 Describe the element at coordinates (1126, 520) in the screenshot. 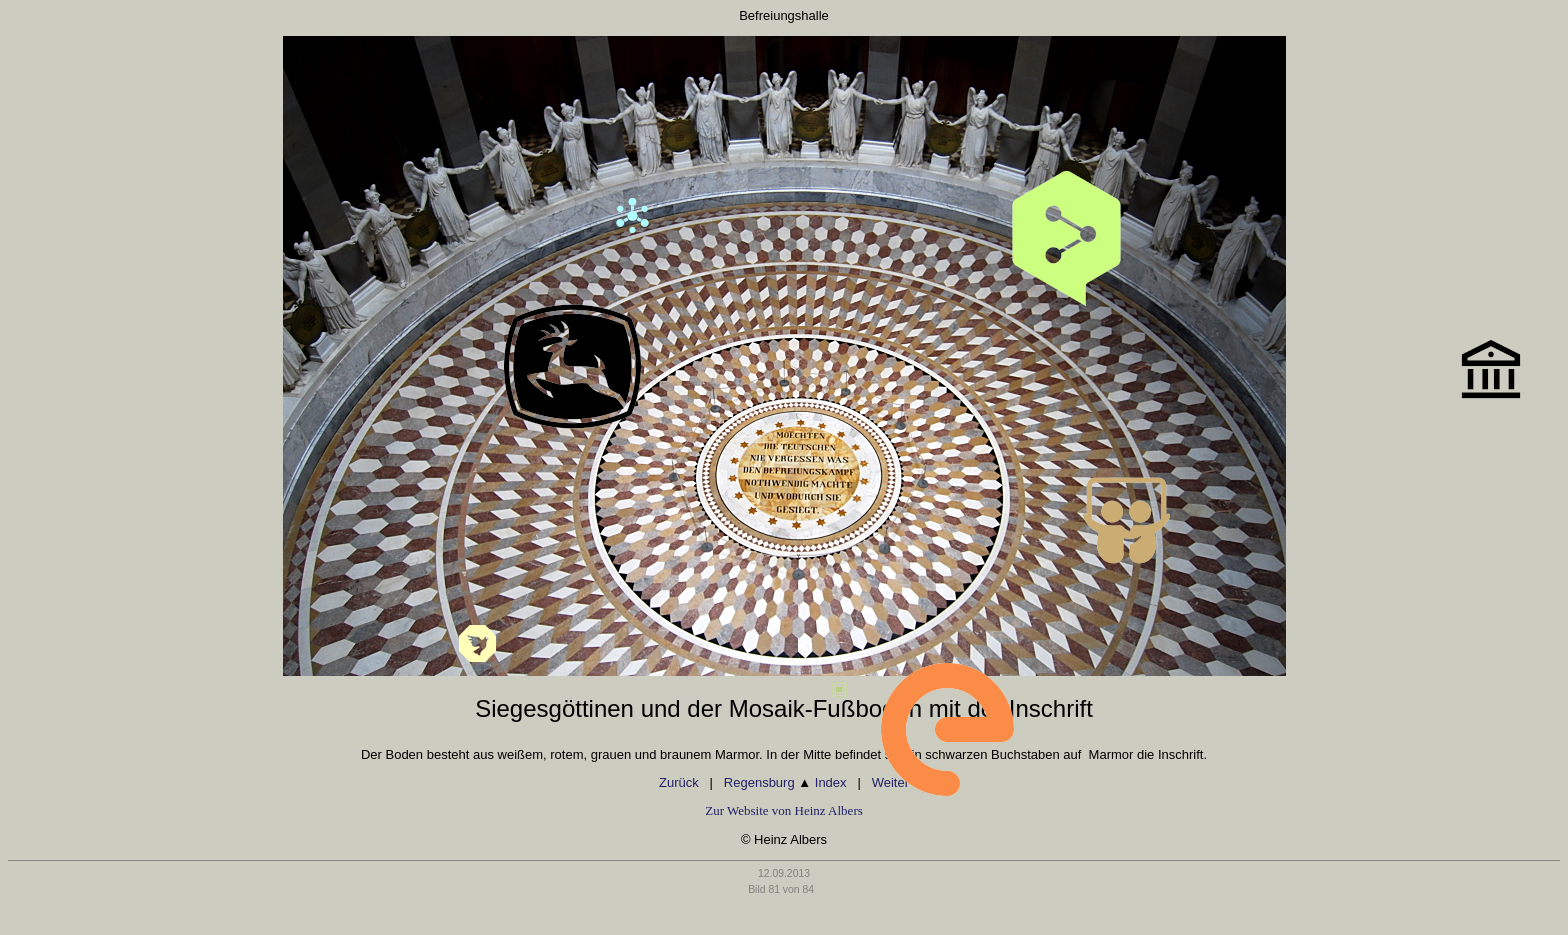

I see `open slideshare app` at that location.